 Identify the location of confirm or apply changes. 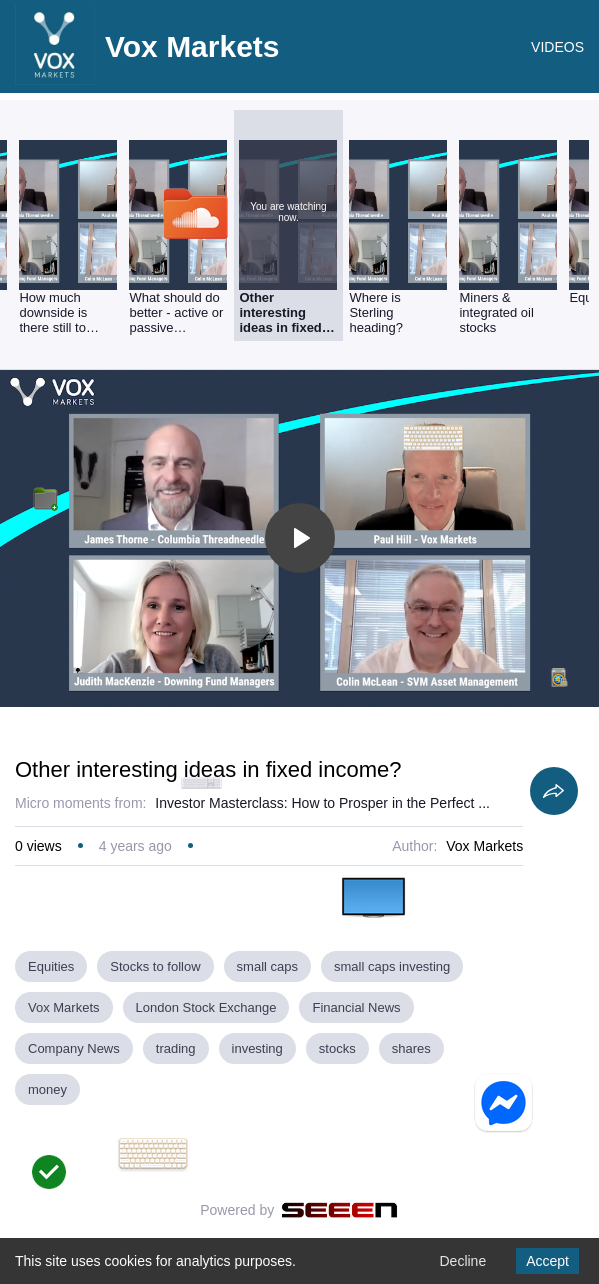
(49, 1172).